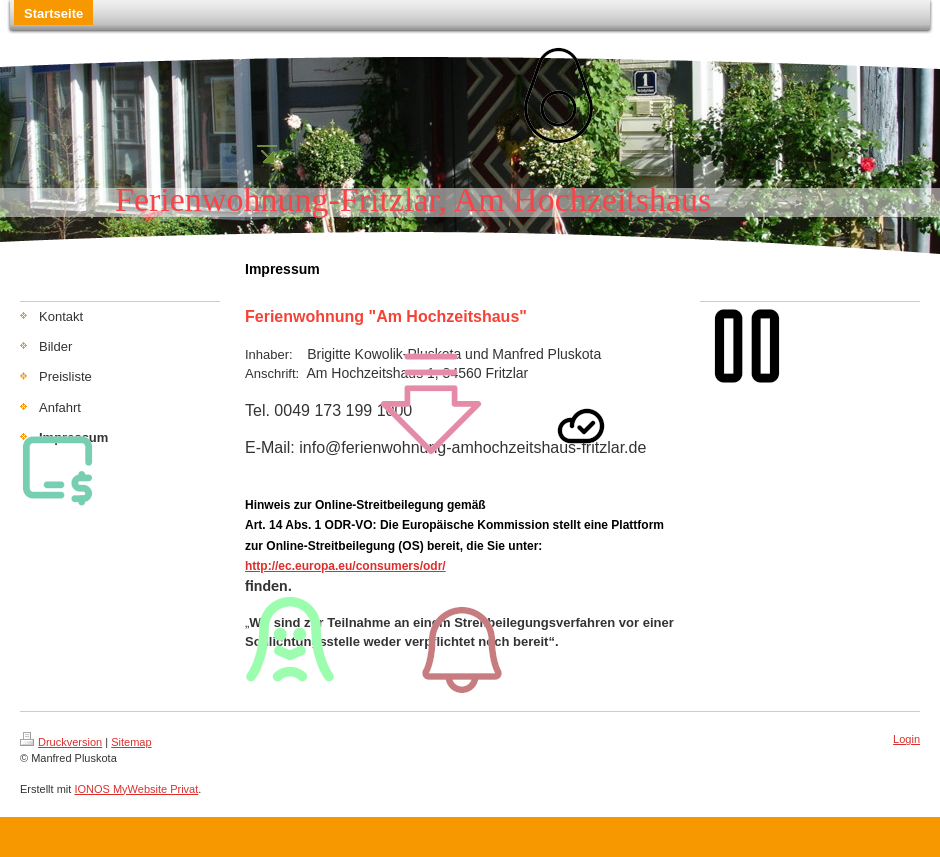  I want to click on view notifications, so click(462, 650).